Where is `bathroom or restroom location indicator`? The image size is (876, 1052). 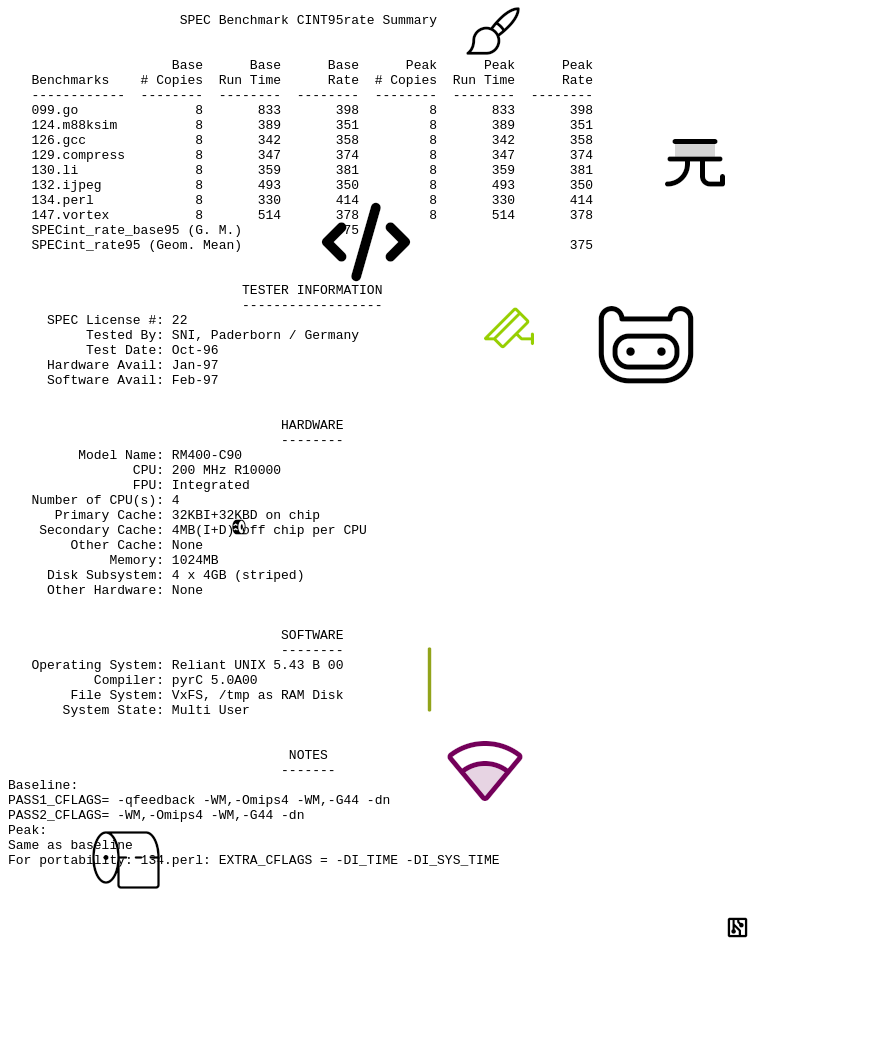
bathroom or restroom location indicator is located at coordinates (126, 860).